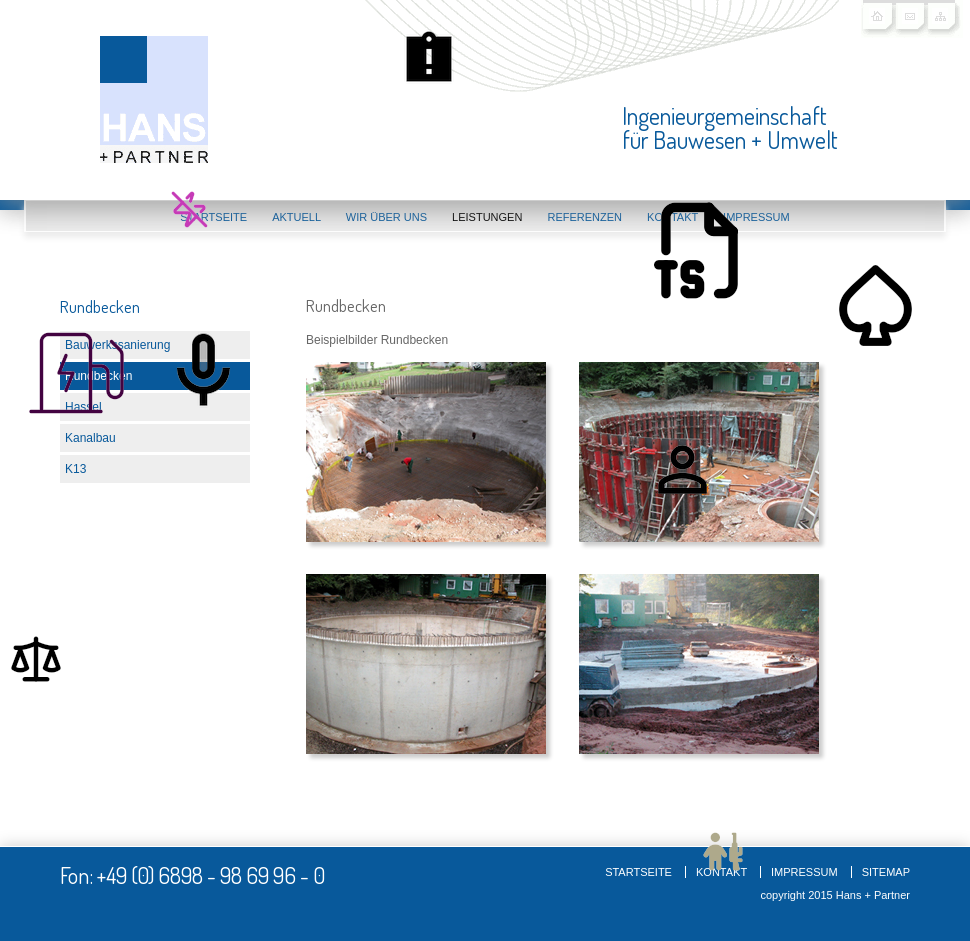 This screenshot has width=970, height=941. What do you see at coordinates (699, 250) in the screenshot?
I see `indicates a TypeScript file` at bounding box center [699, 250].